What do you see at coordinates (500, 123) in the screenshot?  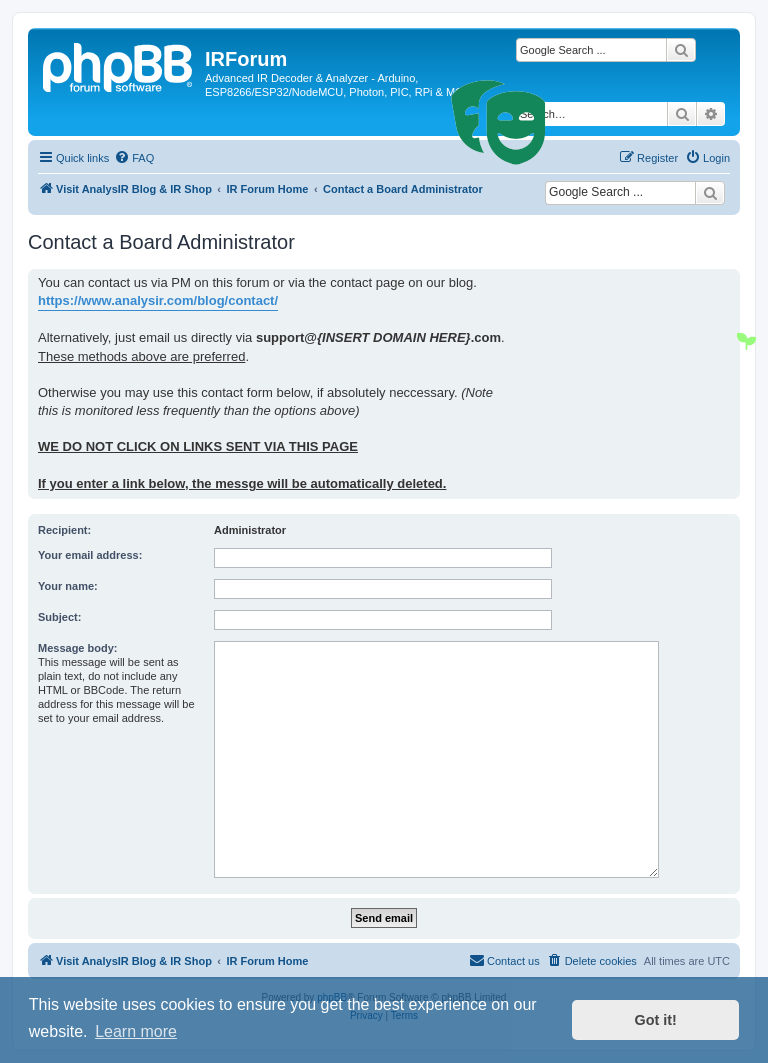 I see `access theater or entertainment category` at bounding box center [500, 123].